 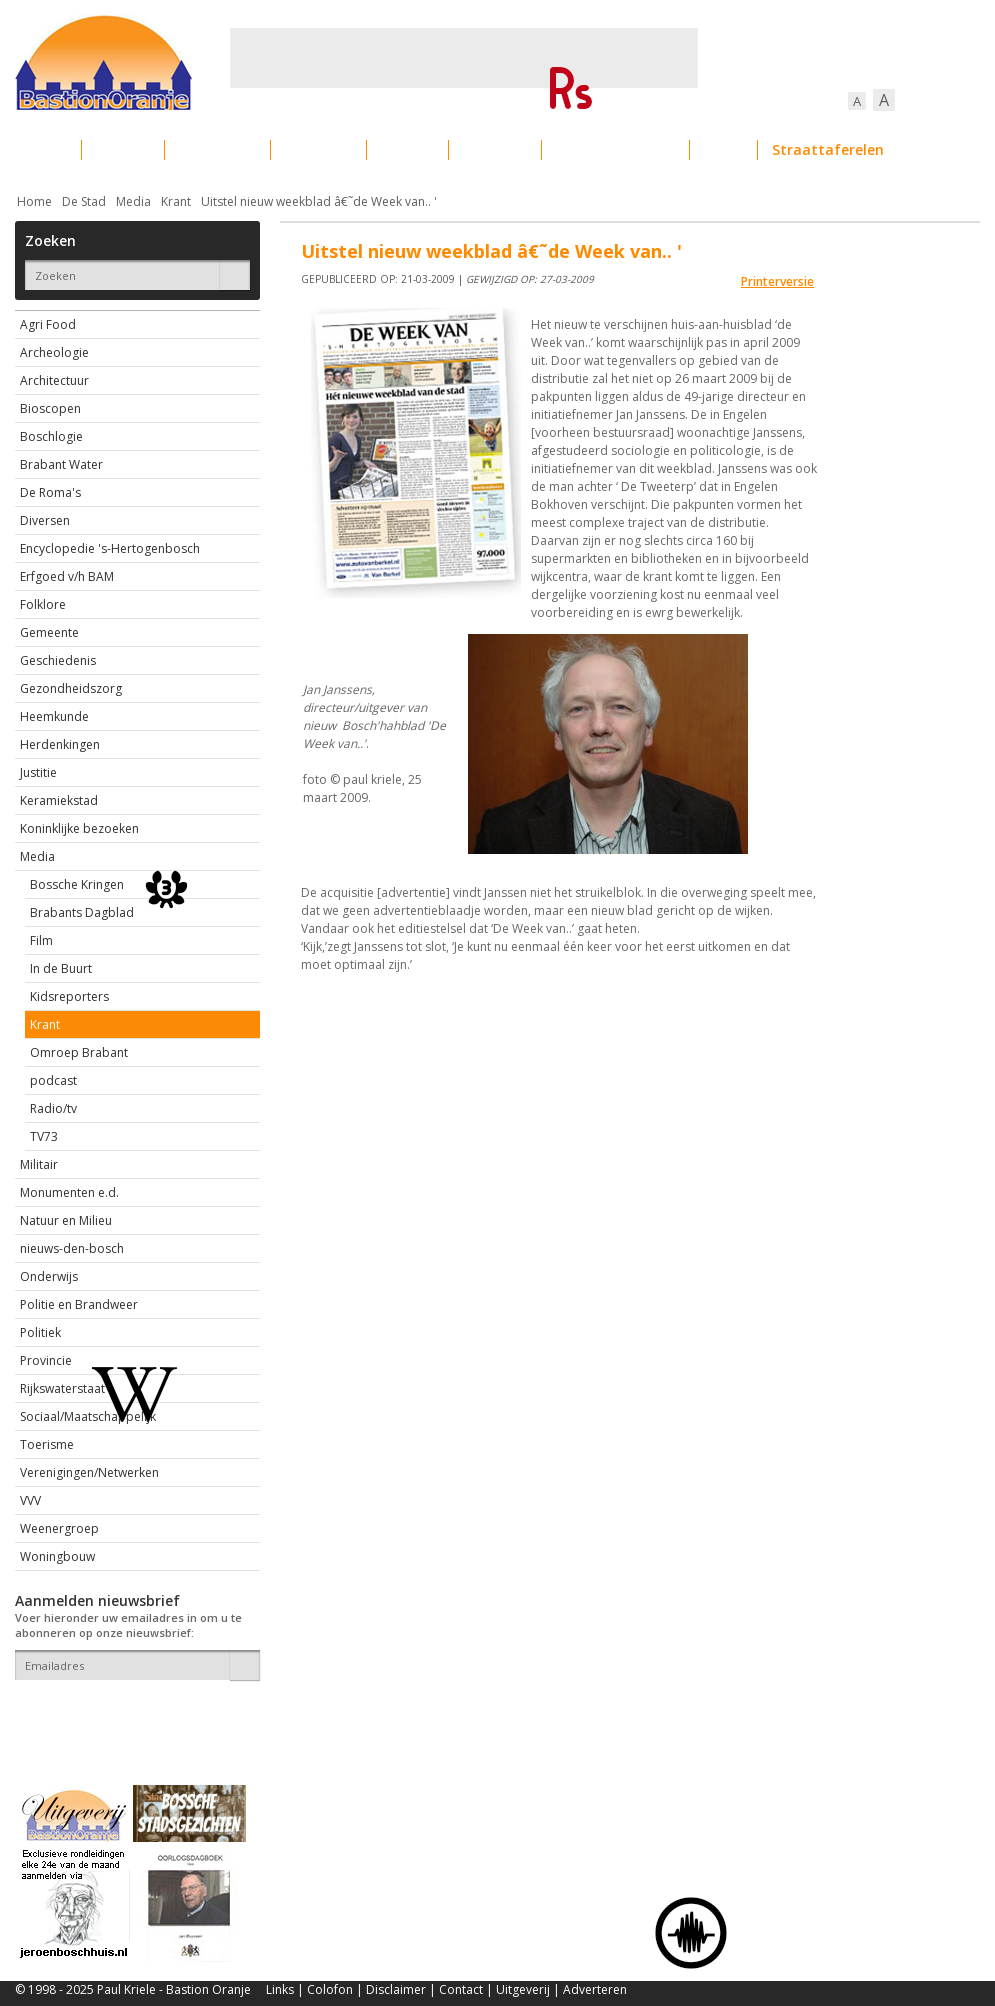 What do you see at coordinates (571, 88) in the screenshot?
I see `indicates price or payment amount in Indian rupees` at bounding box center [571, 88].